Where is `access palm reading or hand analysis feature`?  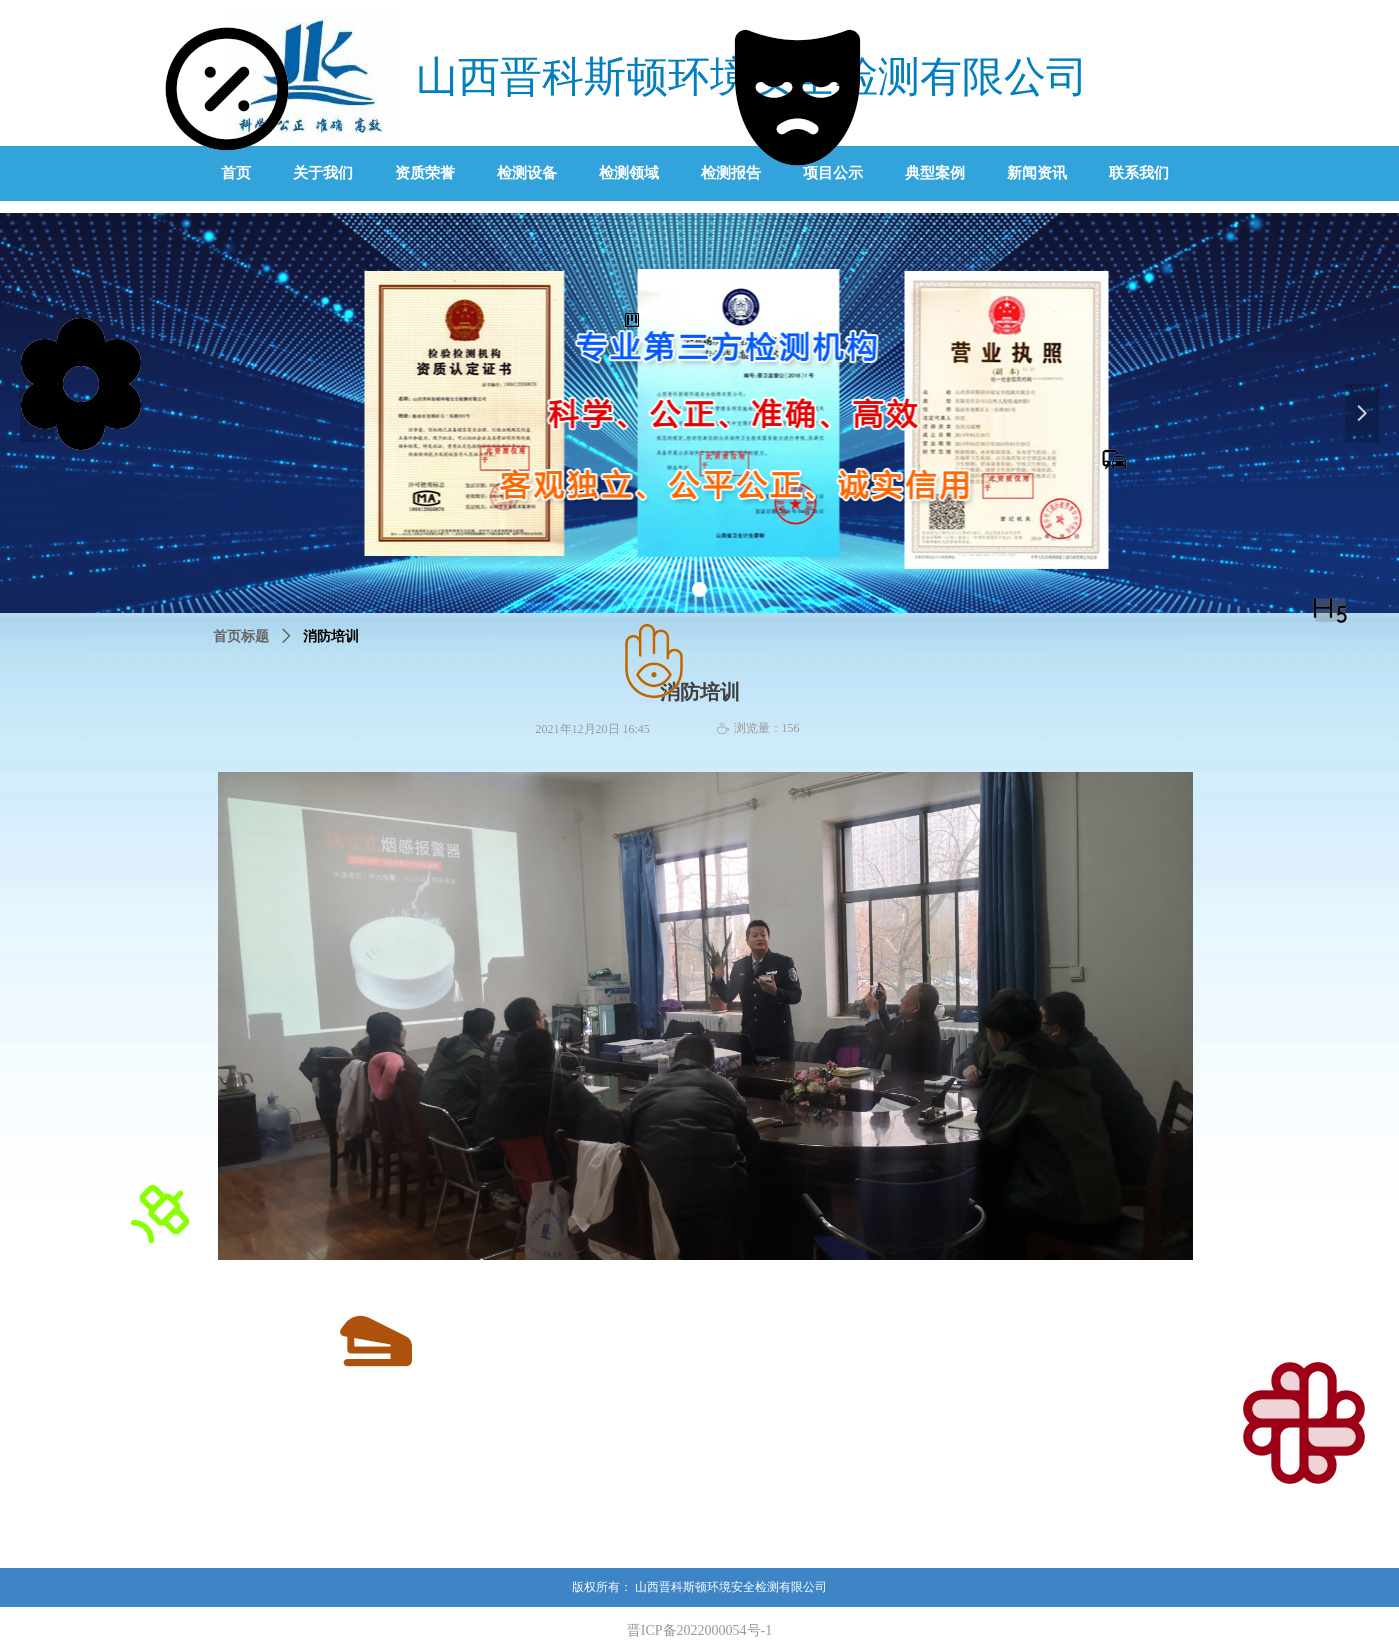 access palm reading or hand analysis feature is located at coordinates (654, 661).